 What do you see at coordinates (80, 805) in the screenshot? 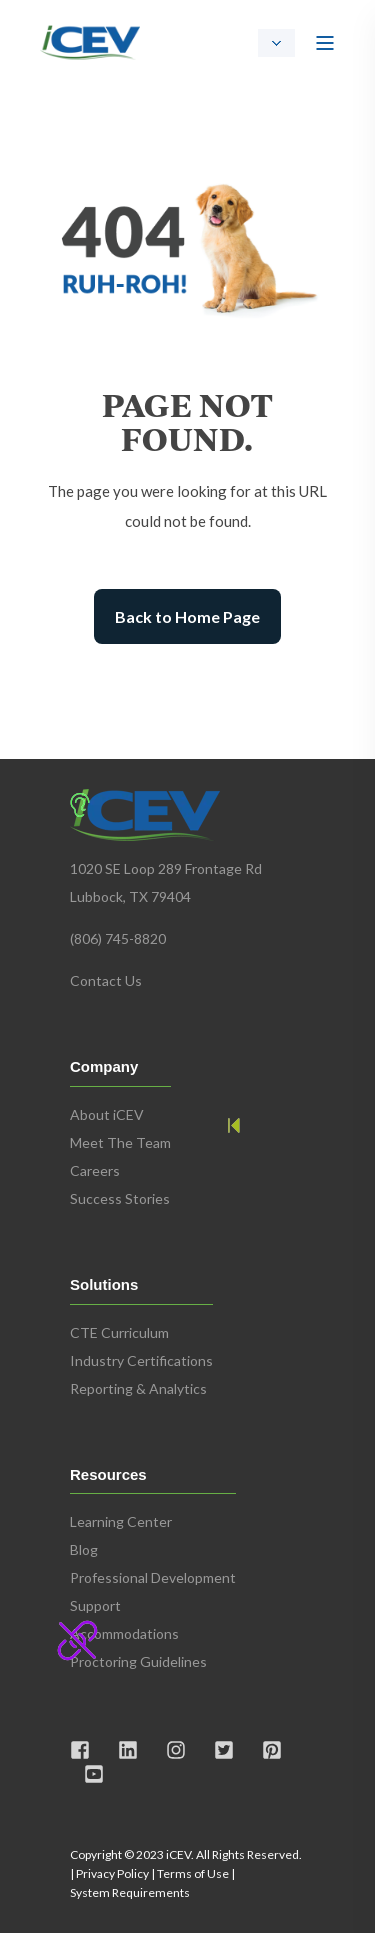
I see `access audio or hearing settings` at bounding box center [80, 805].